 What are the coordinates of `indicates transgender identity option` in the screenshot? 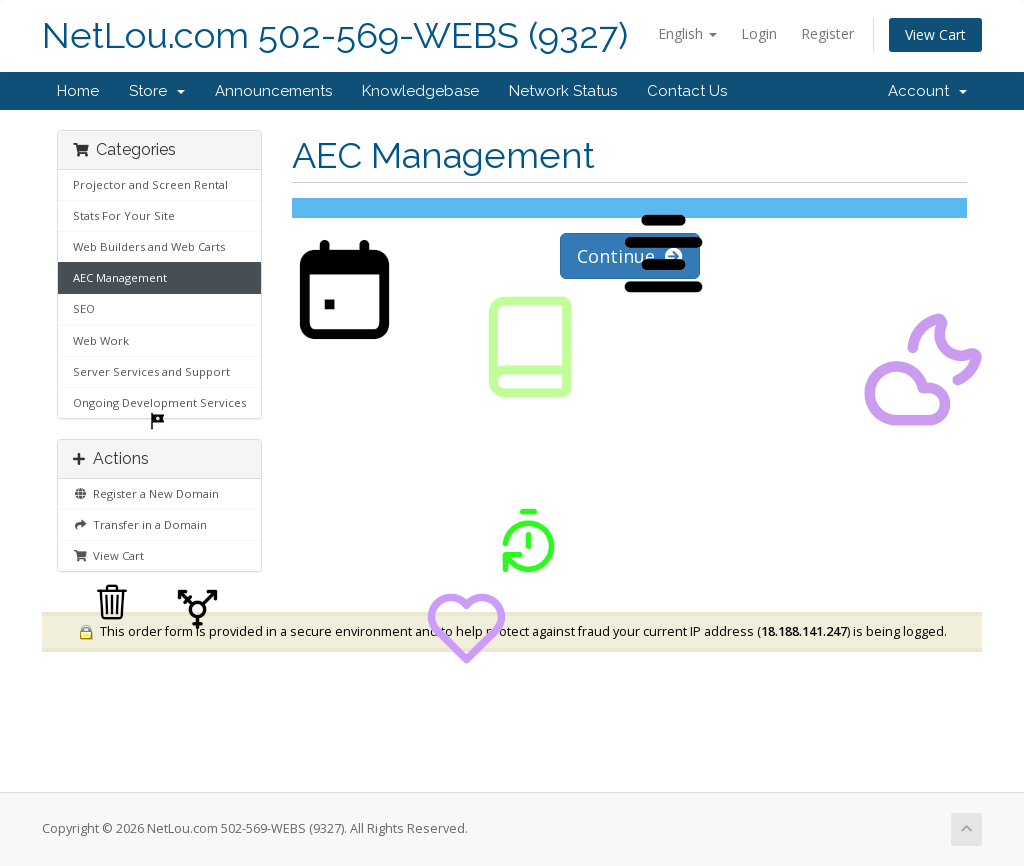 It's located at (197, 609).